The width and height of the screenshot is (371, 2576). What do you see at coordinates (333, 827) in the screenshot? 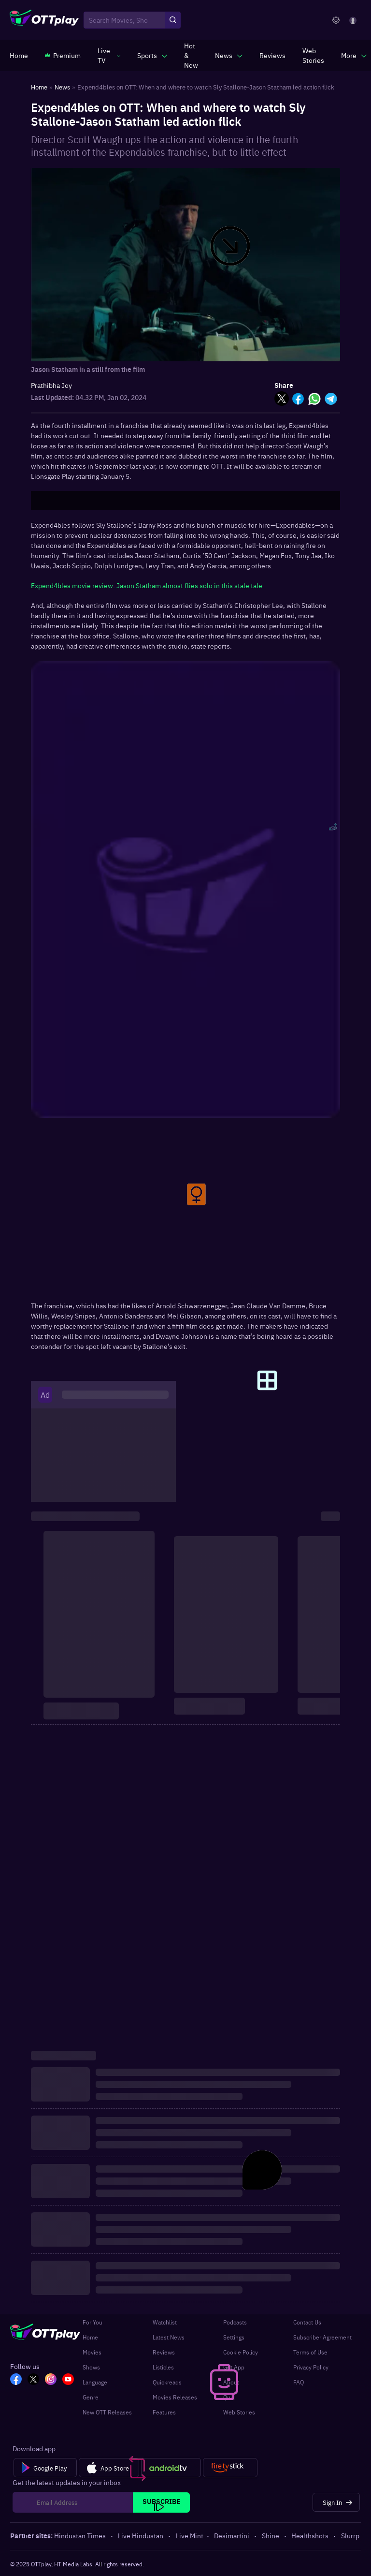
I see `upload or send a file` at bounding box center [333, 827].